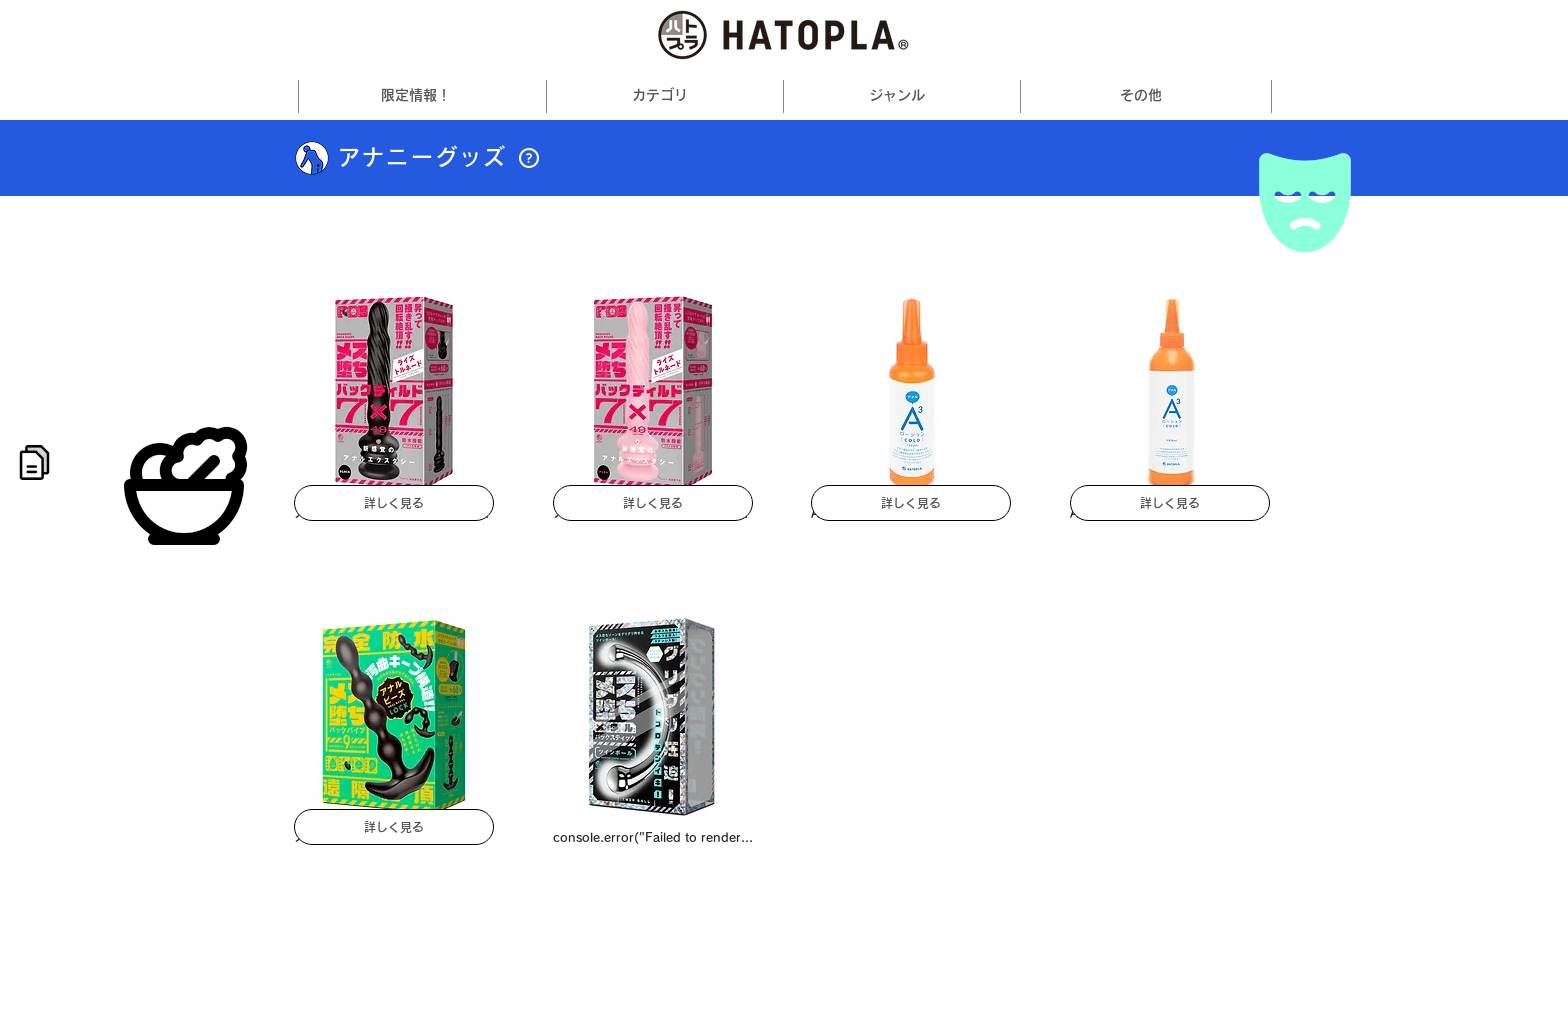 The image size is (1568, 1014). Describe the element at coordinates (184, 485) in the screenshot. I see `browse healthy food options` at that location.